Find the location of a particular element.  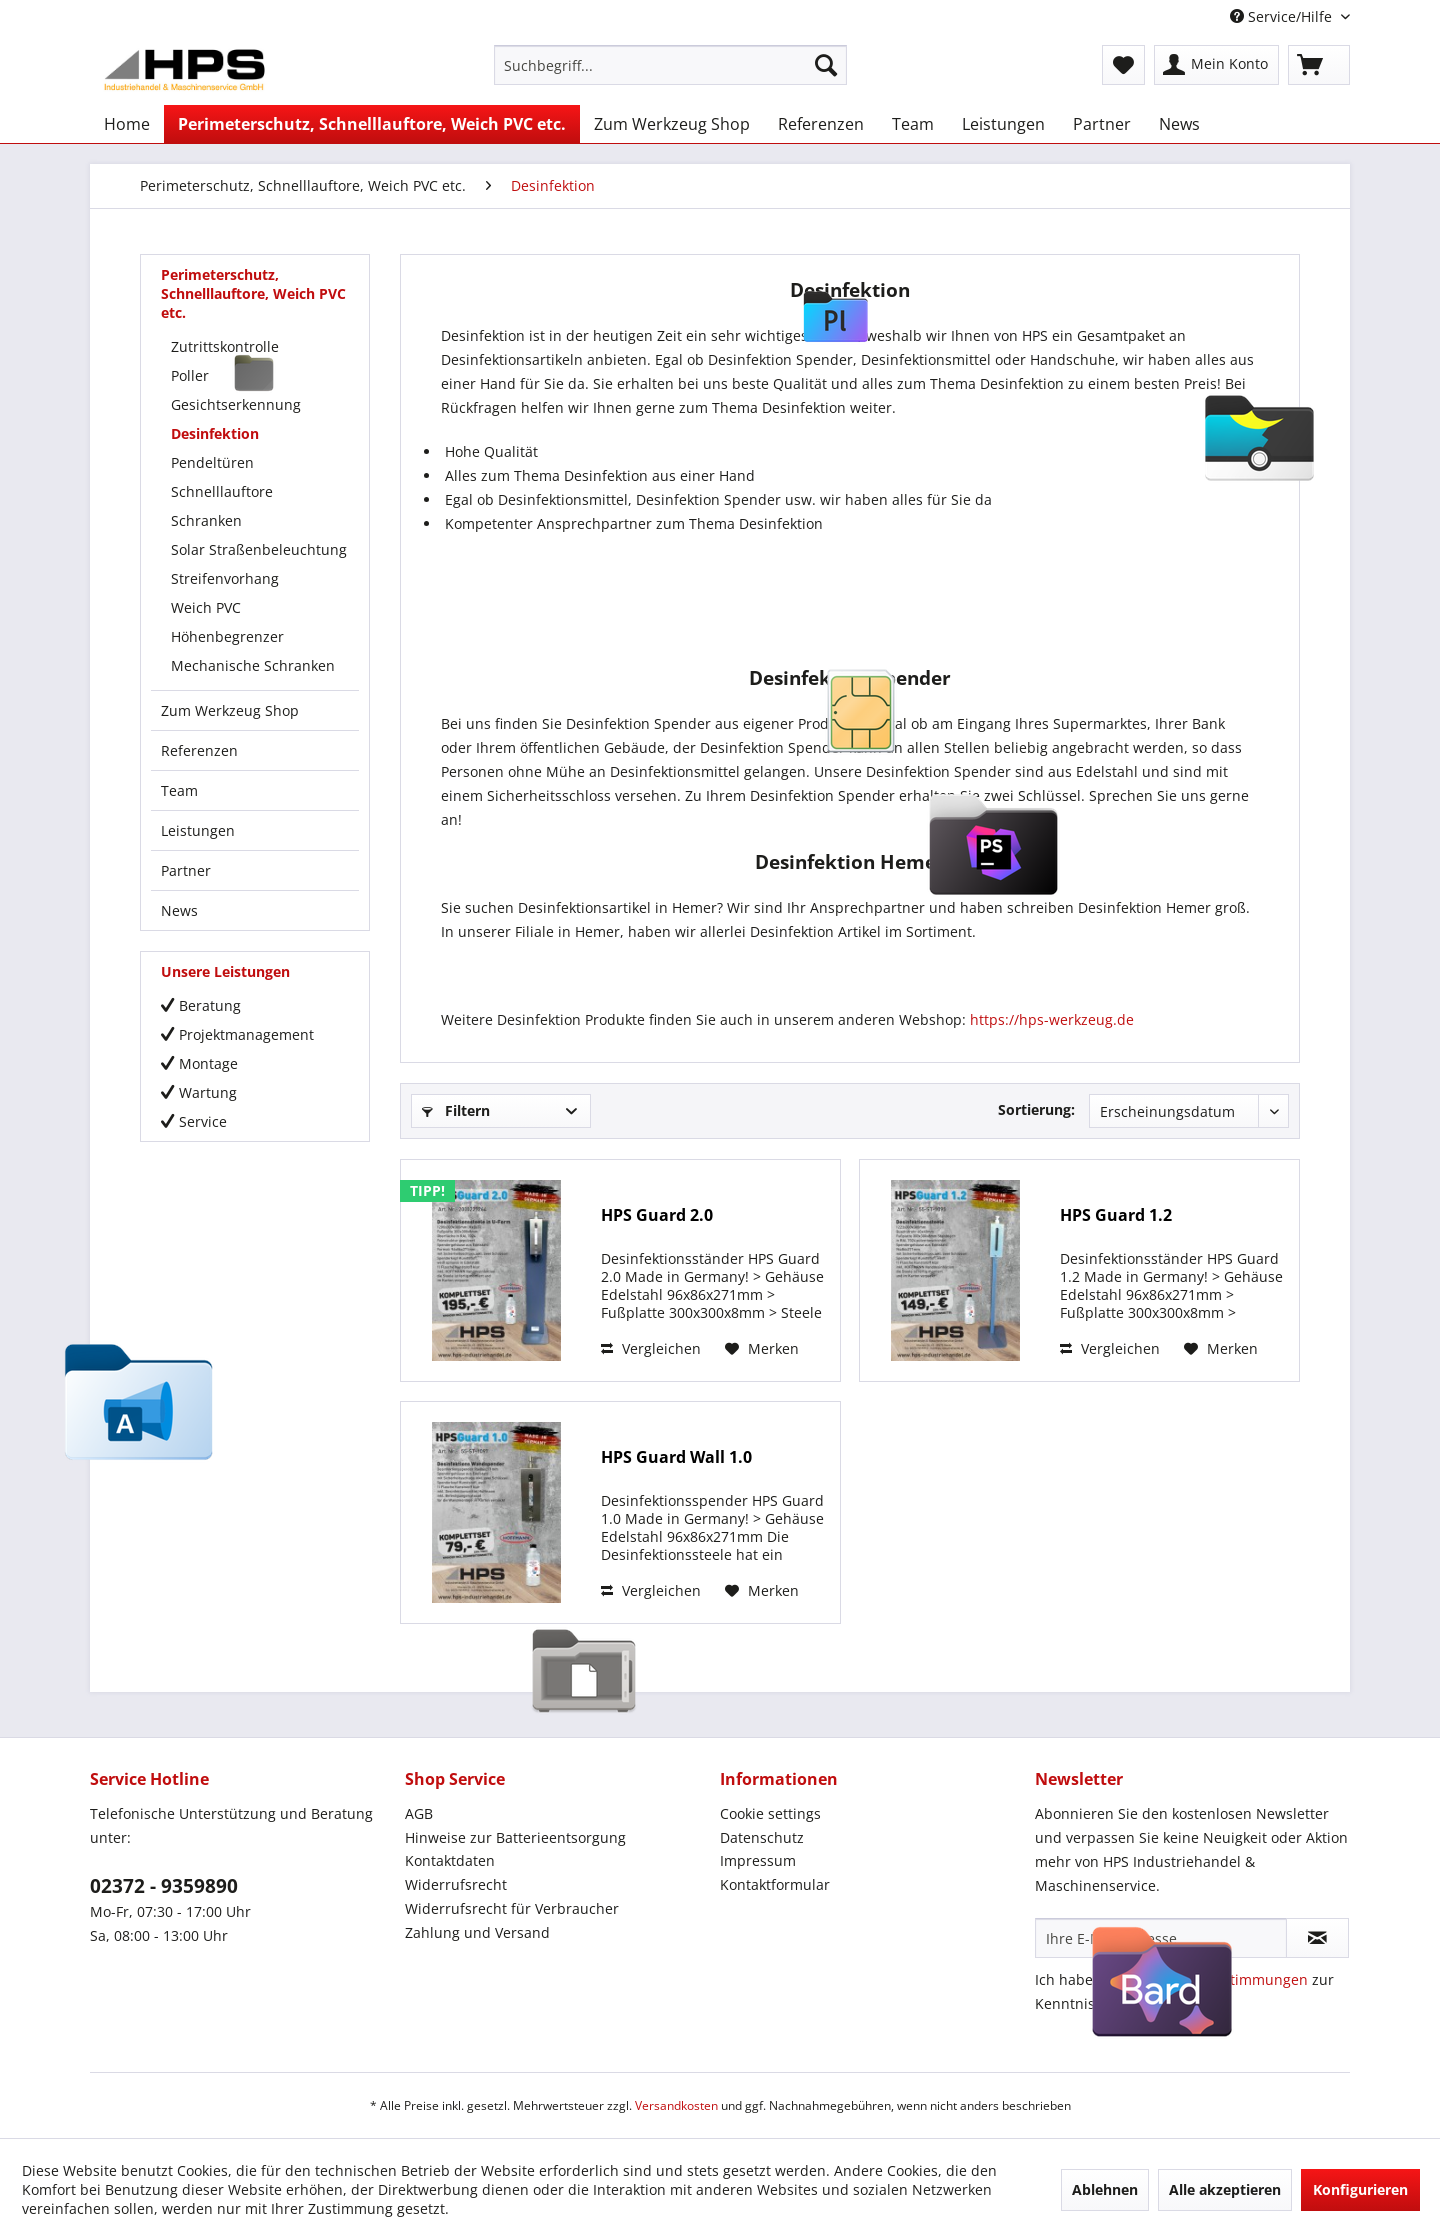

folder containing phpstorm project files is located at coordinates (993, 848).